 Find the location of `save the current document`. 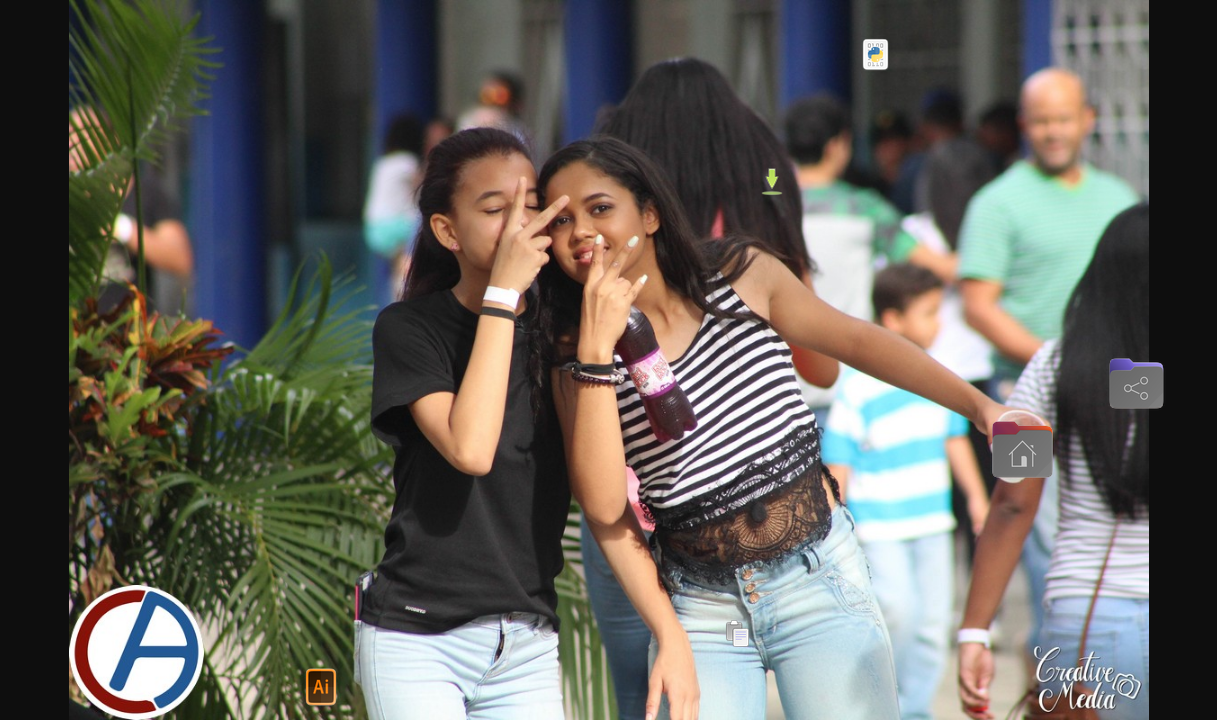

save the current document is located at coordinates (772, 179).